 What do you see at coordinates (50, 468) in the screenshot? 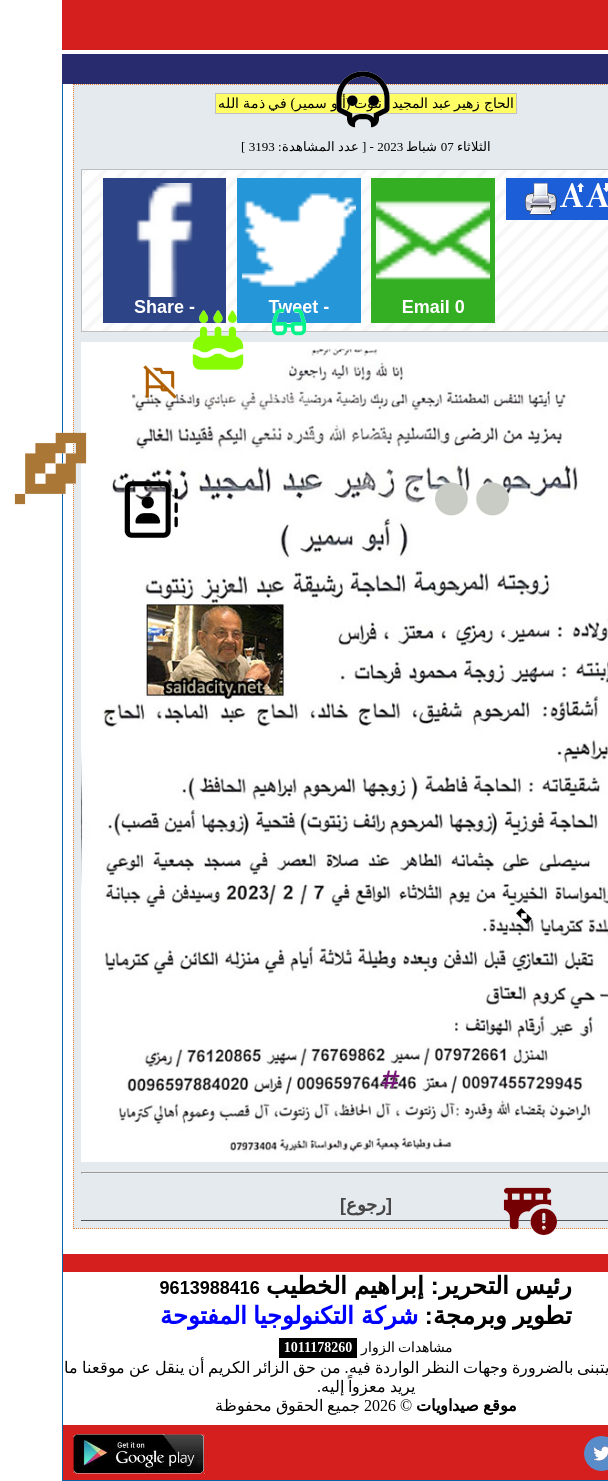
I see `mintbit brand logo` at bounding box center [50, 468].